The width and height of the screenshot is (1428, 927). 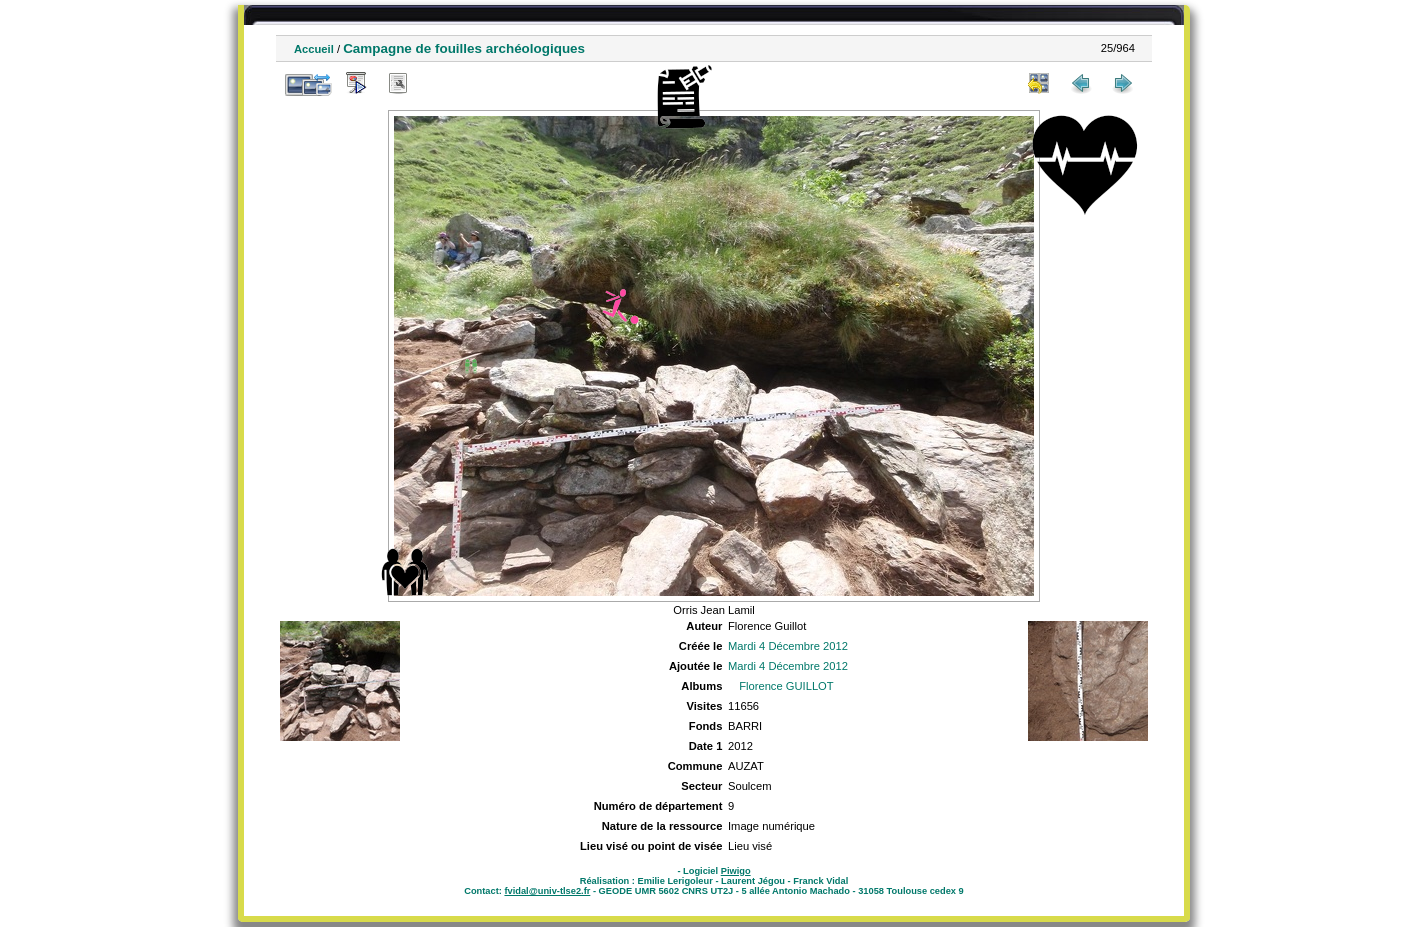 I want to click on indicates a romantic relationship or couple status, so click(x=405, y=572).